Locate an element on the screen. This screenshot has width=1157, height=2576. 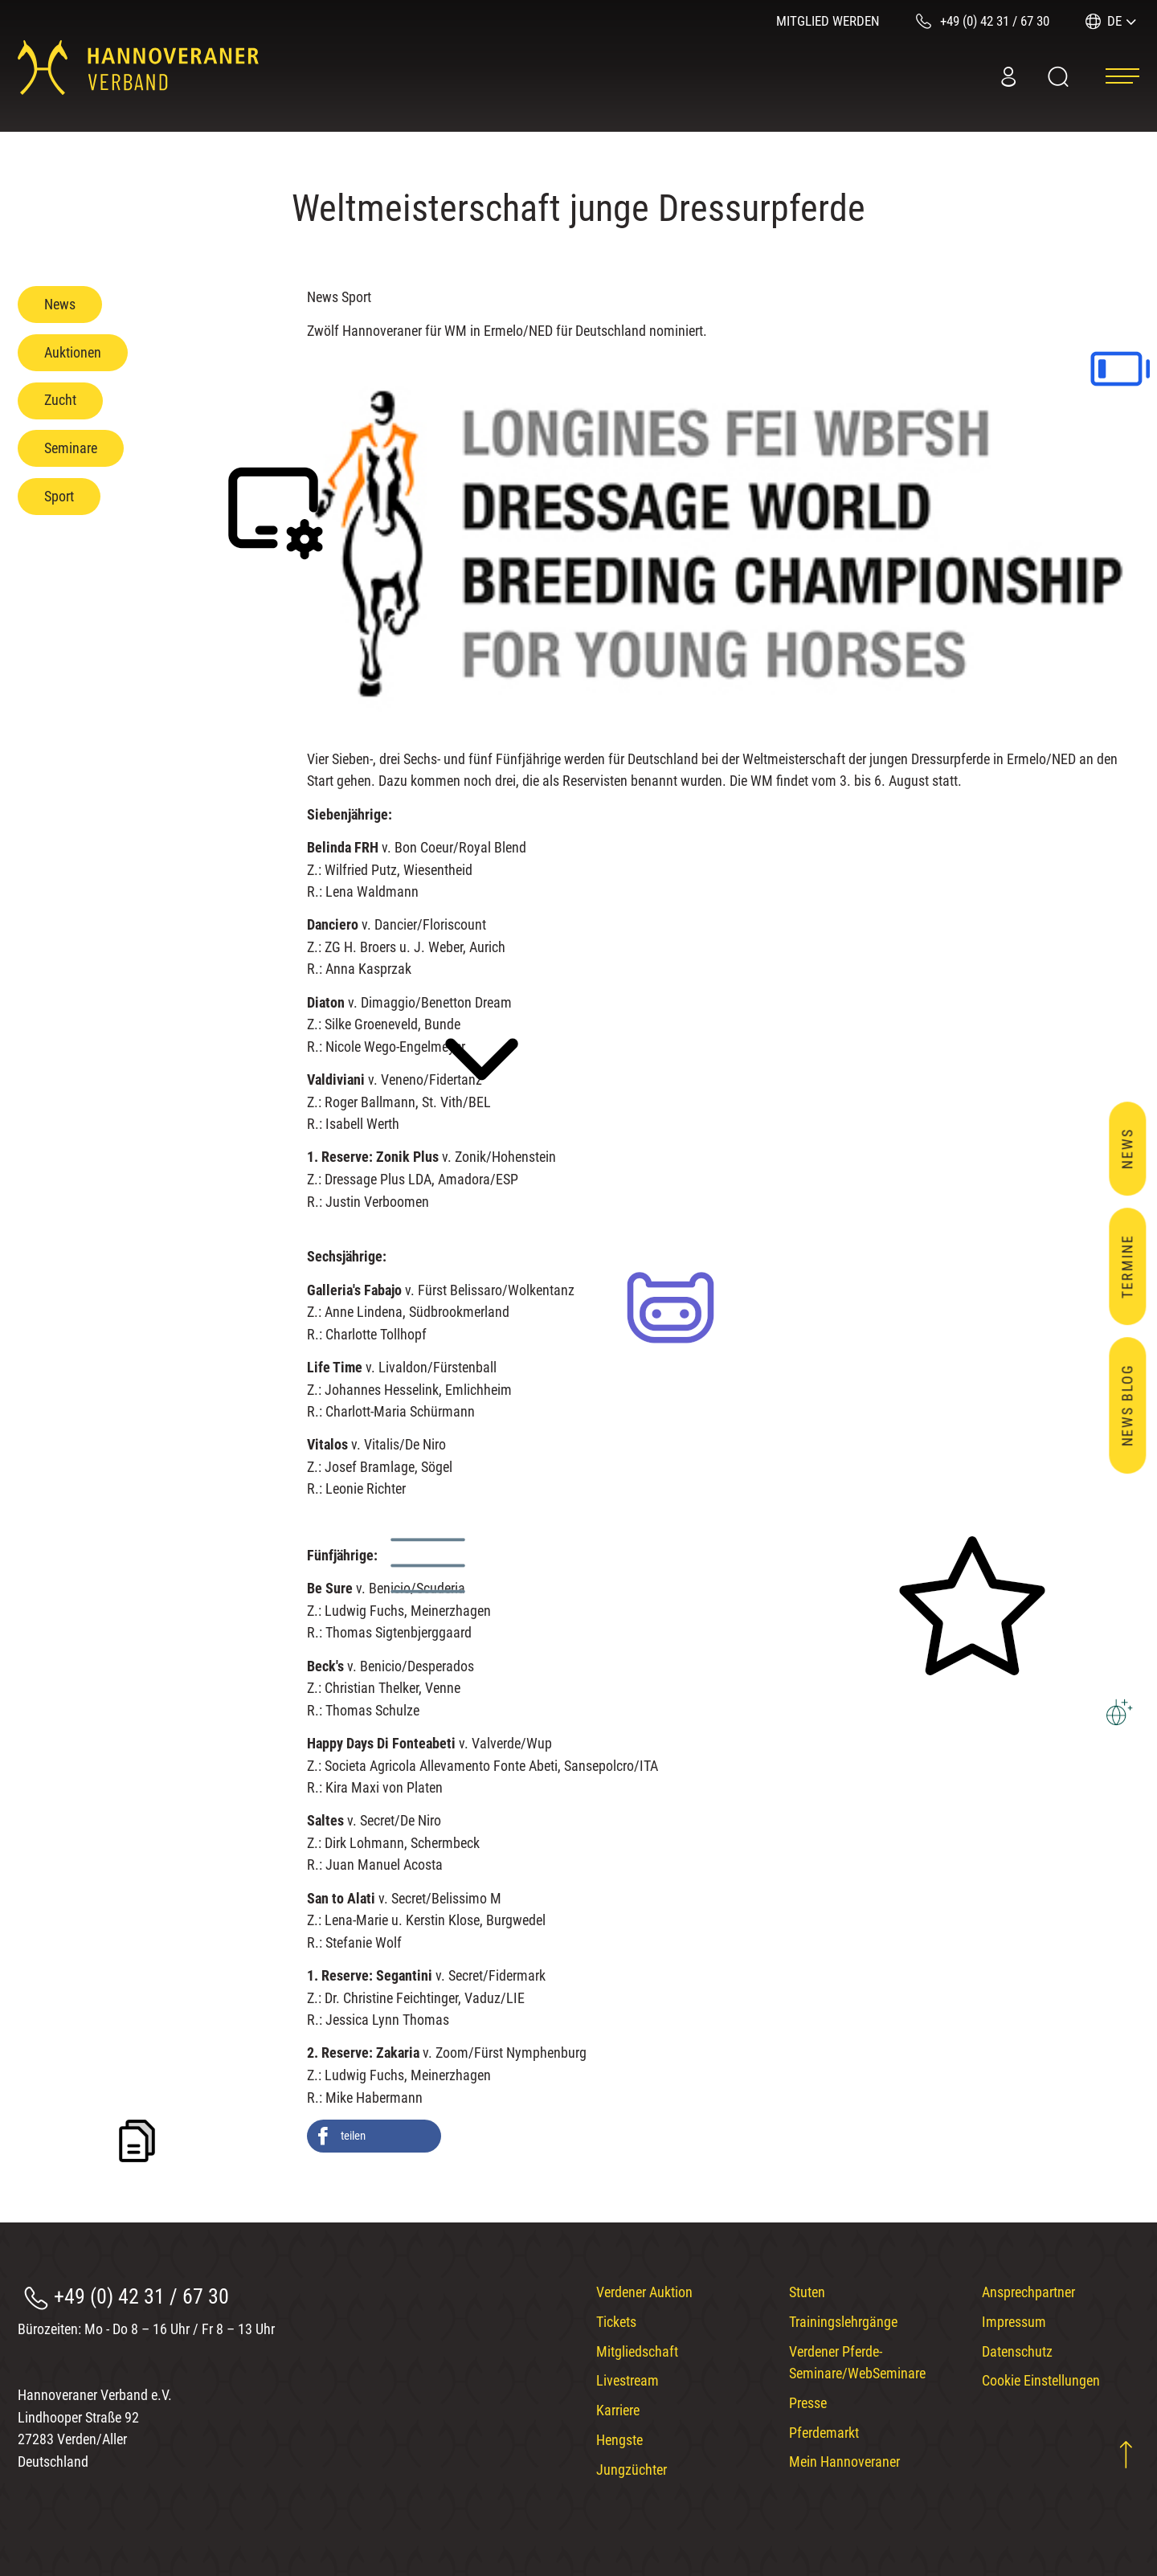
open navigation menu is located at coordinates (427, 1565).